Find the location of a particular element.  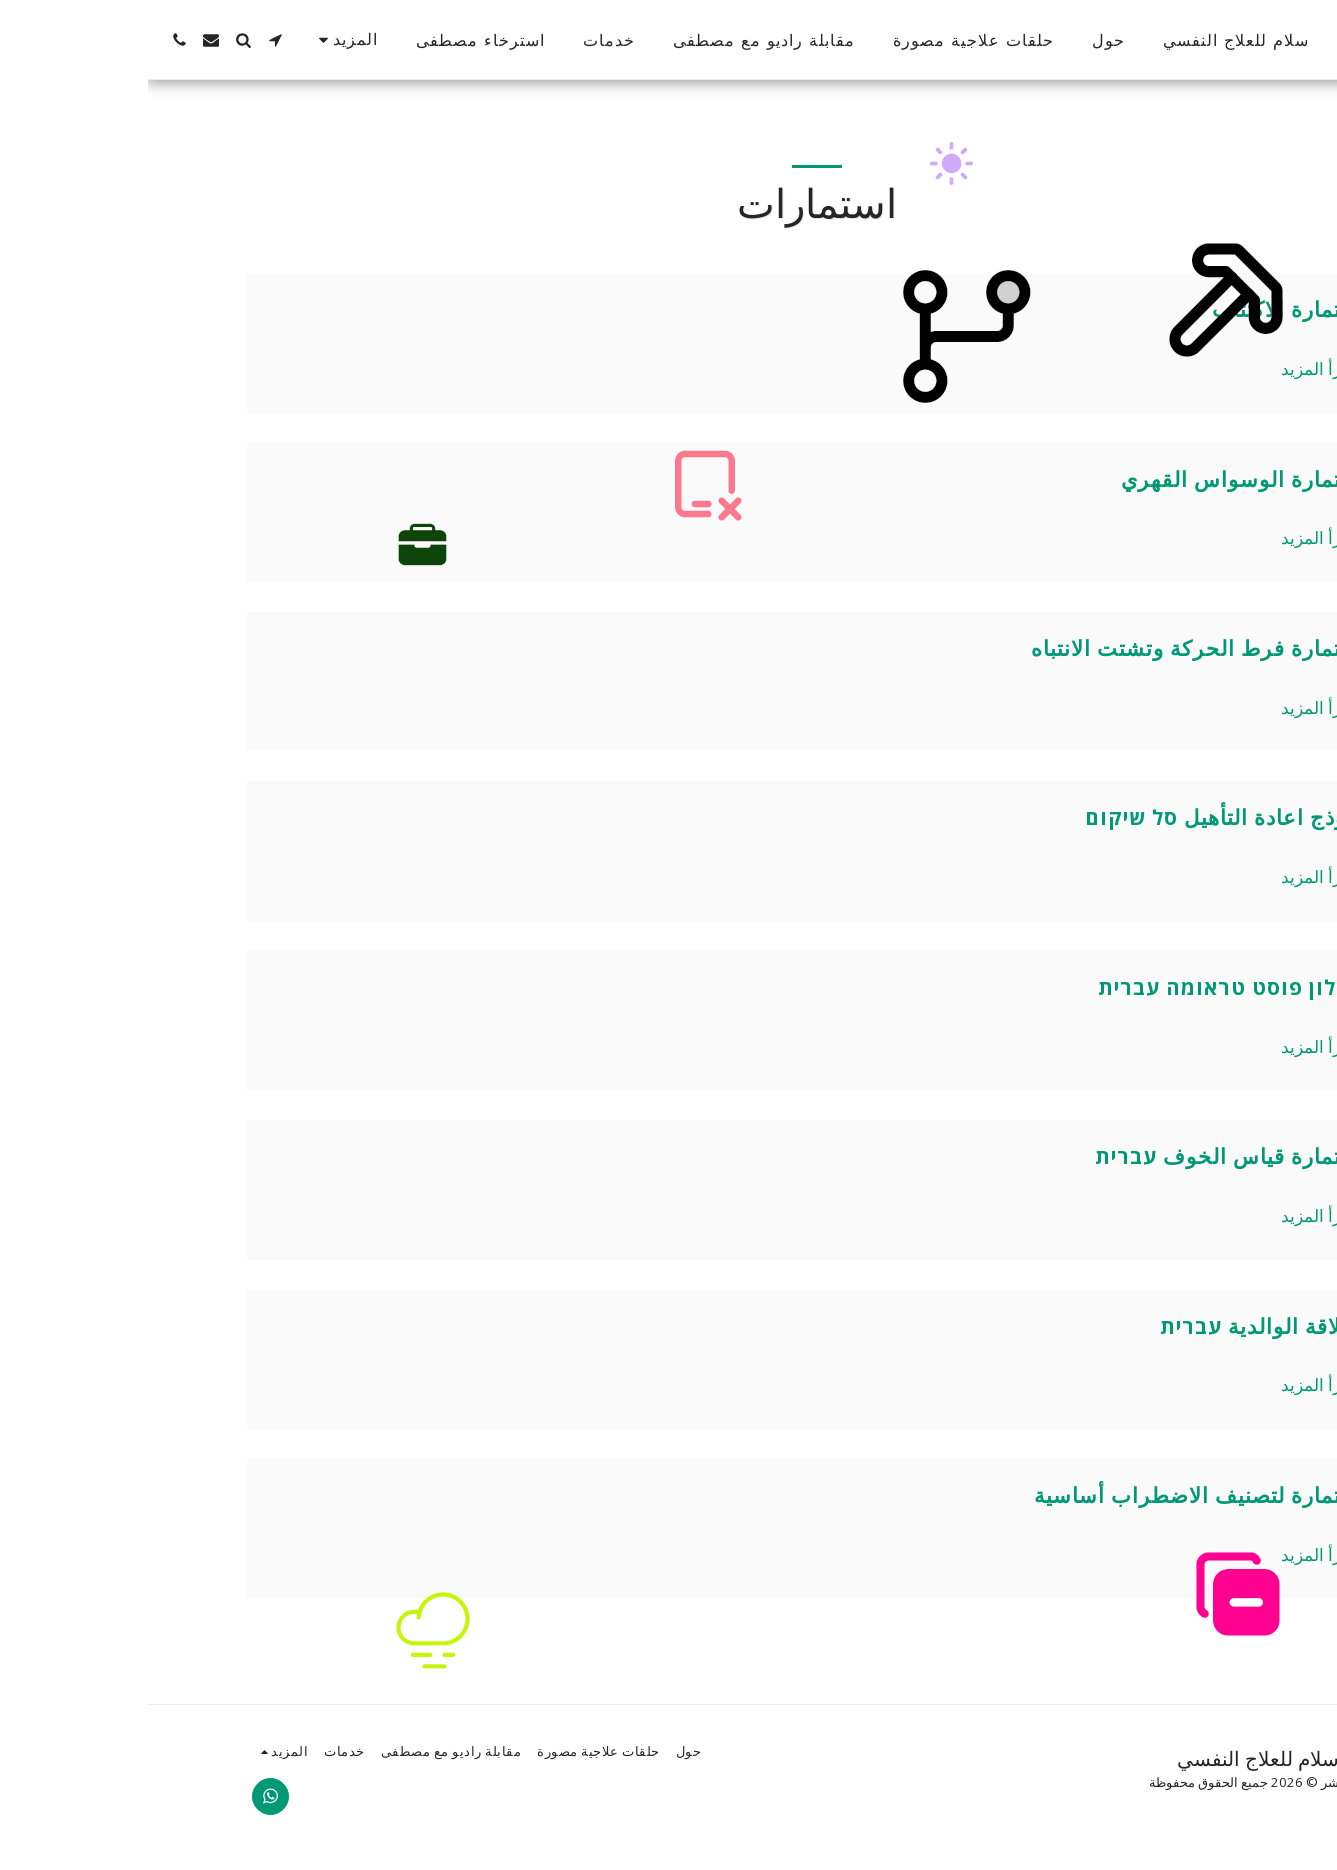

select or pick an item from a list is located at coordinates (1226, 300).